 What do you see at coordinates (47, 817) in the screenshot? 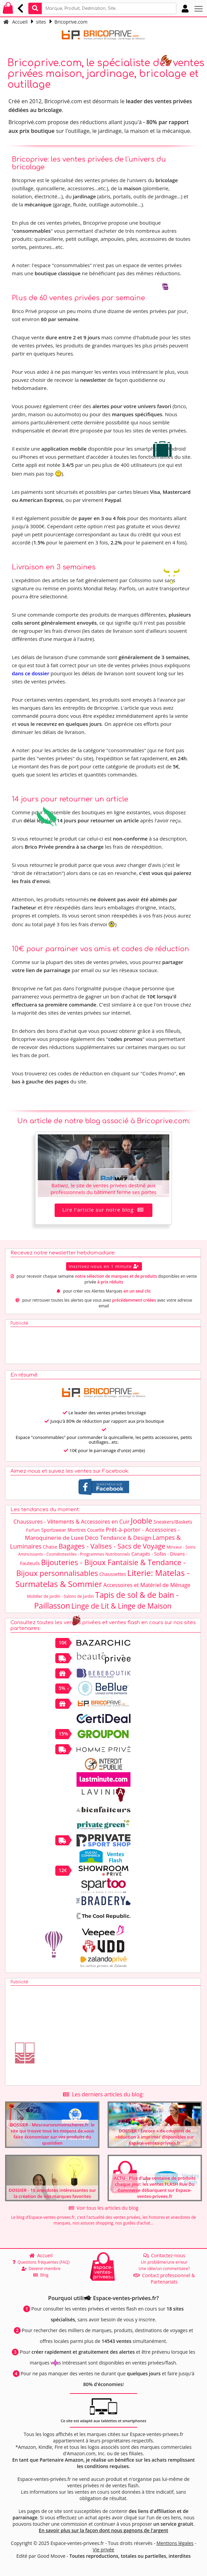
I see `indicates a writing or composition feature` at bounding box center [47, 817].